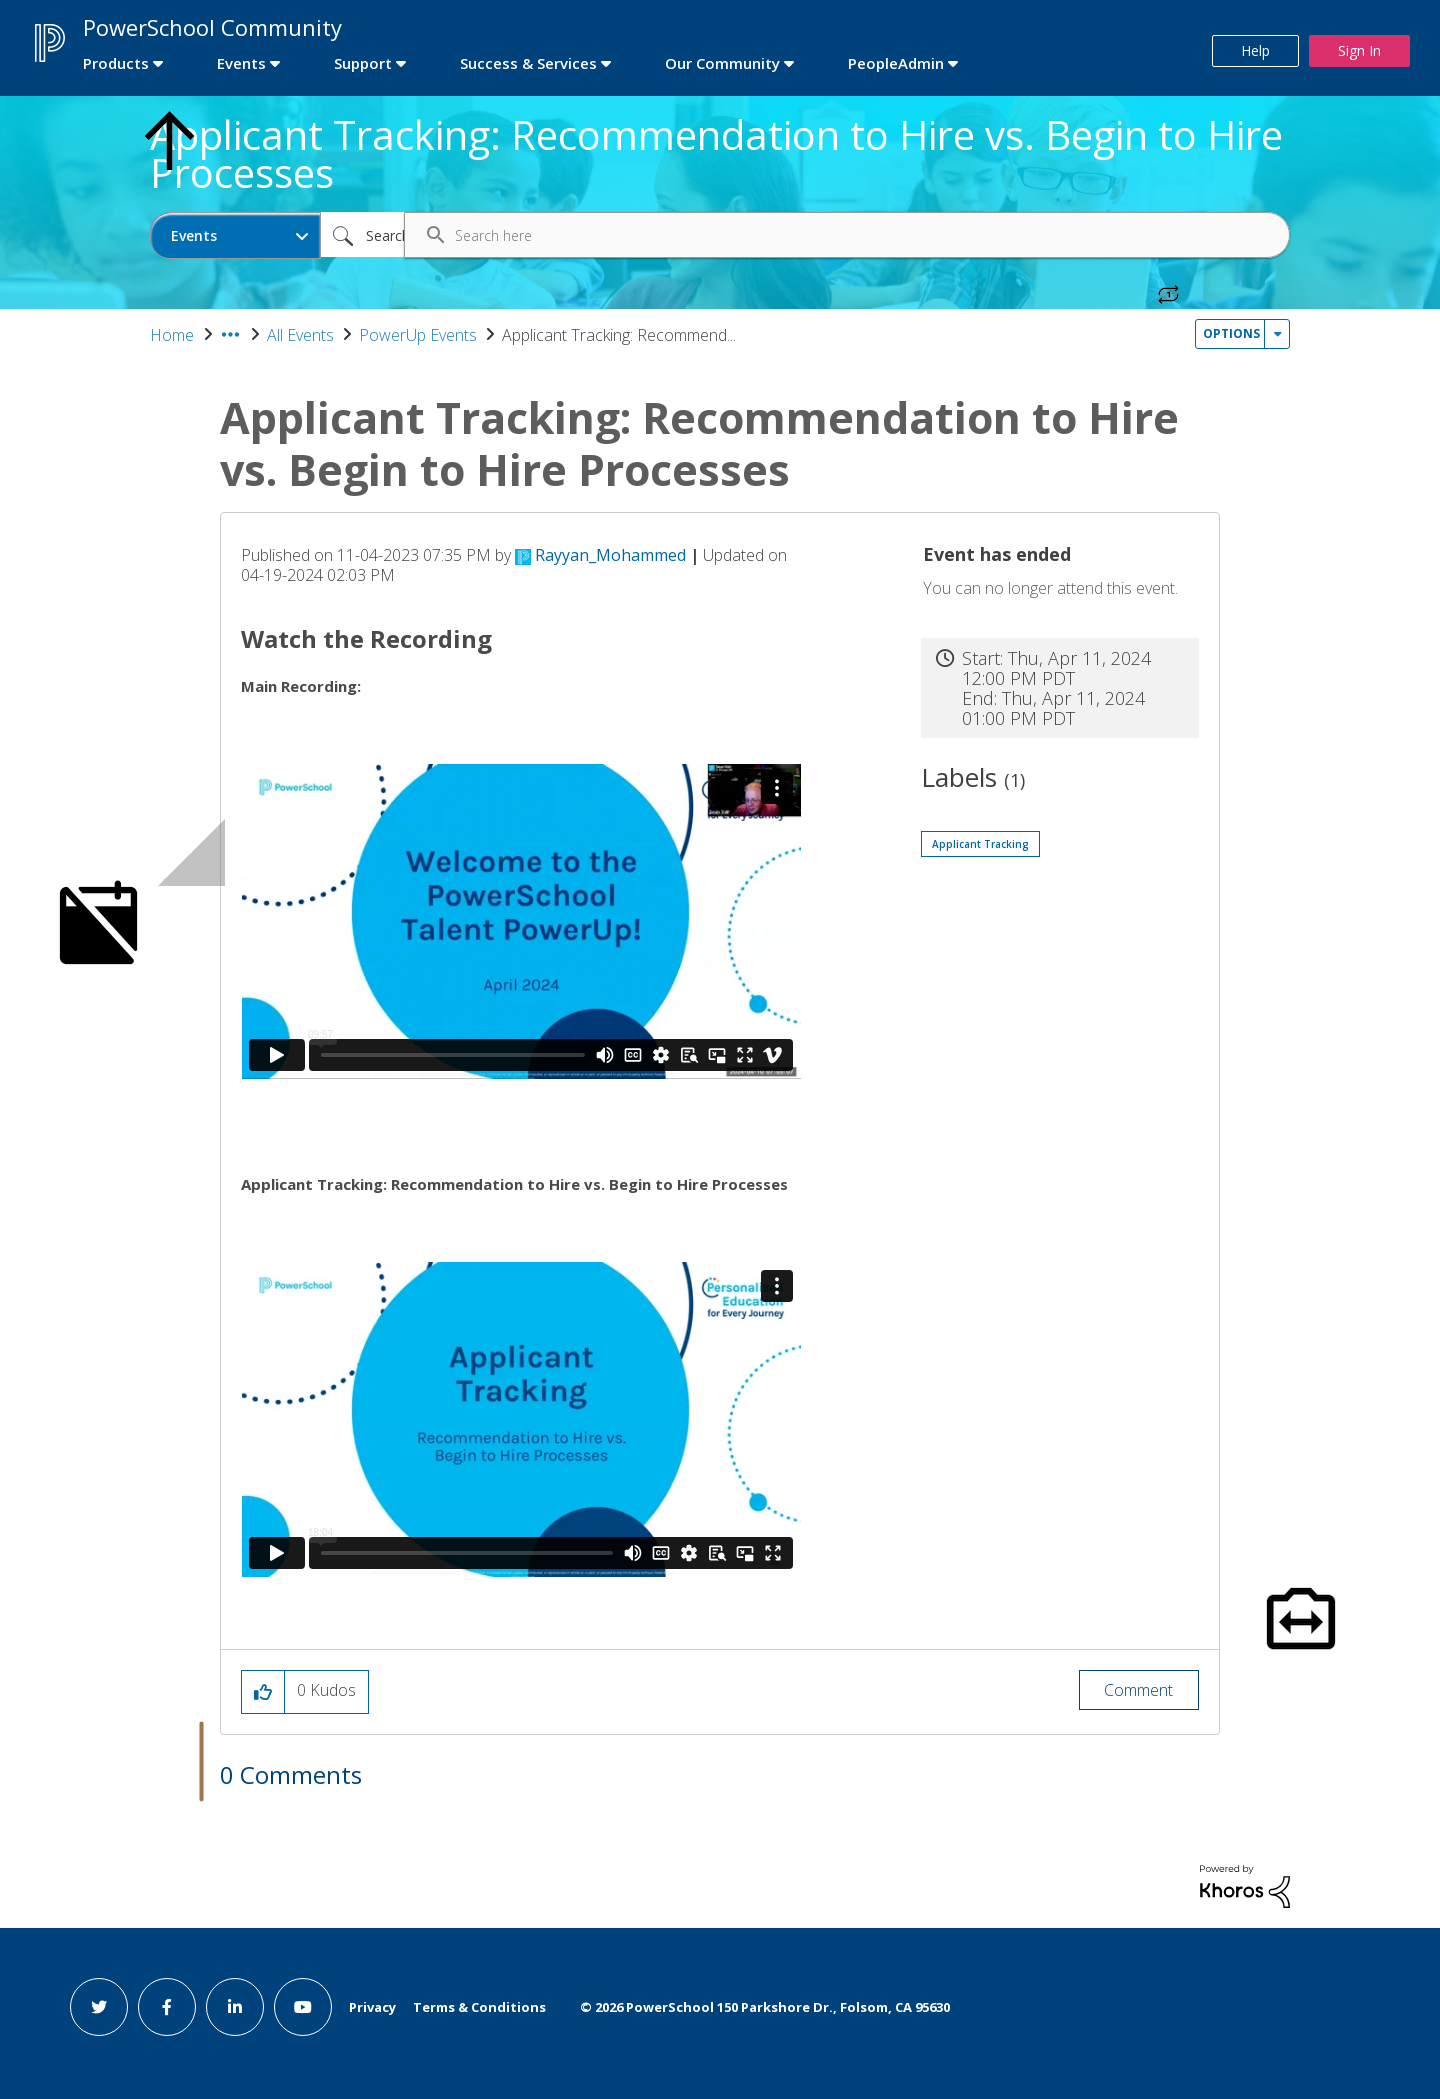 The height and width of the screenshot is (2099, 1440). What do you see at coordinates (1168, 294) in the screenshot?
I see `repeat the current track once` at bounding box center [1168, 294].